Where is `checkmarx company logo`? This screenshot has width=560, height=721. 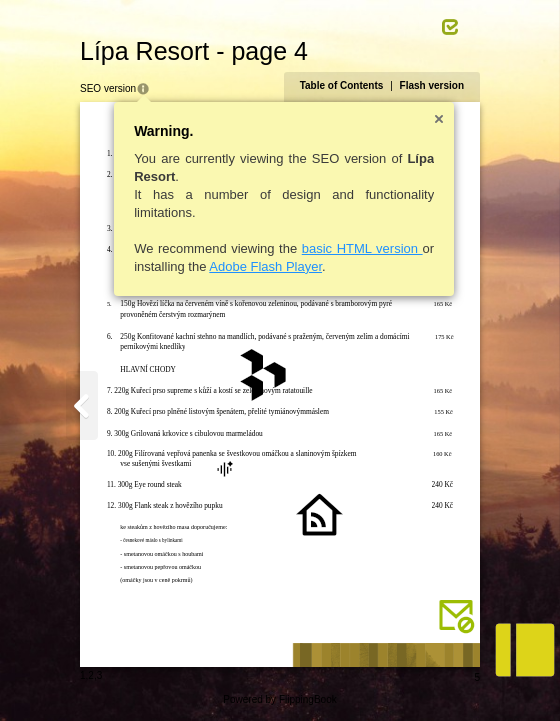
checkmarx company logo is located at coordinates (450, 27).